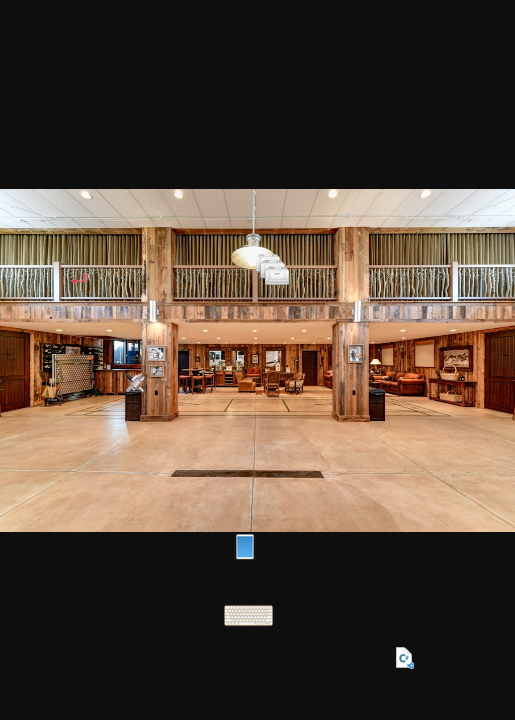 The width and height of the screenshot is (515, 720). What do you see at coordinates (404, 658) in the screenshot?
I see `open a C# source code file` at bounding box center [404, 658].